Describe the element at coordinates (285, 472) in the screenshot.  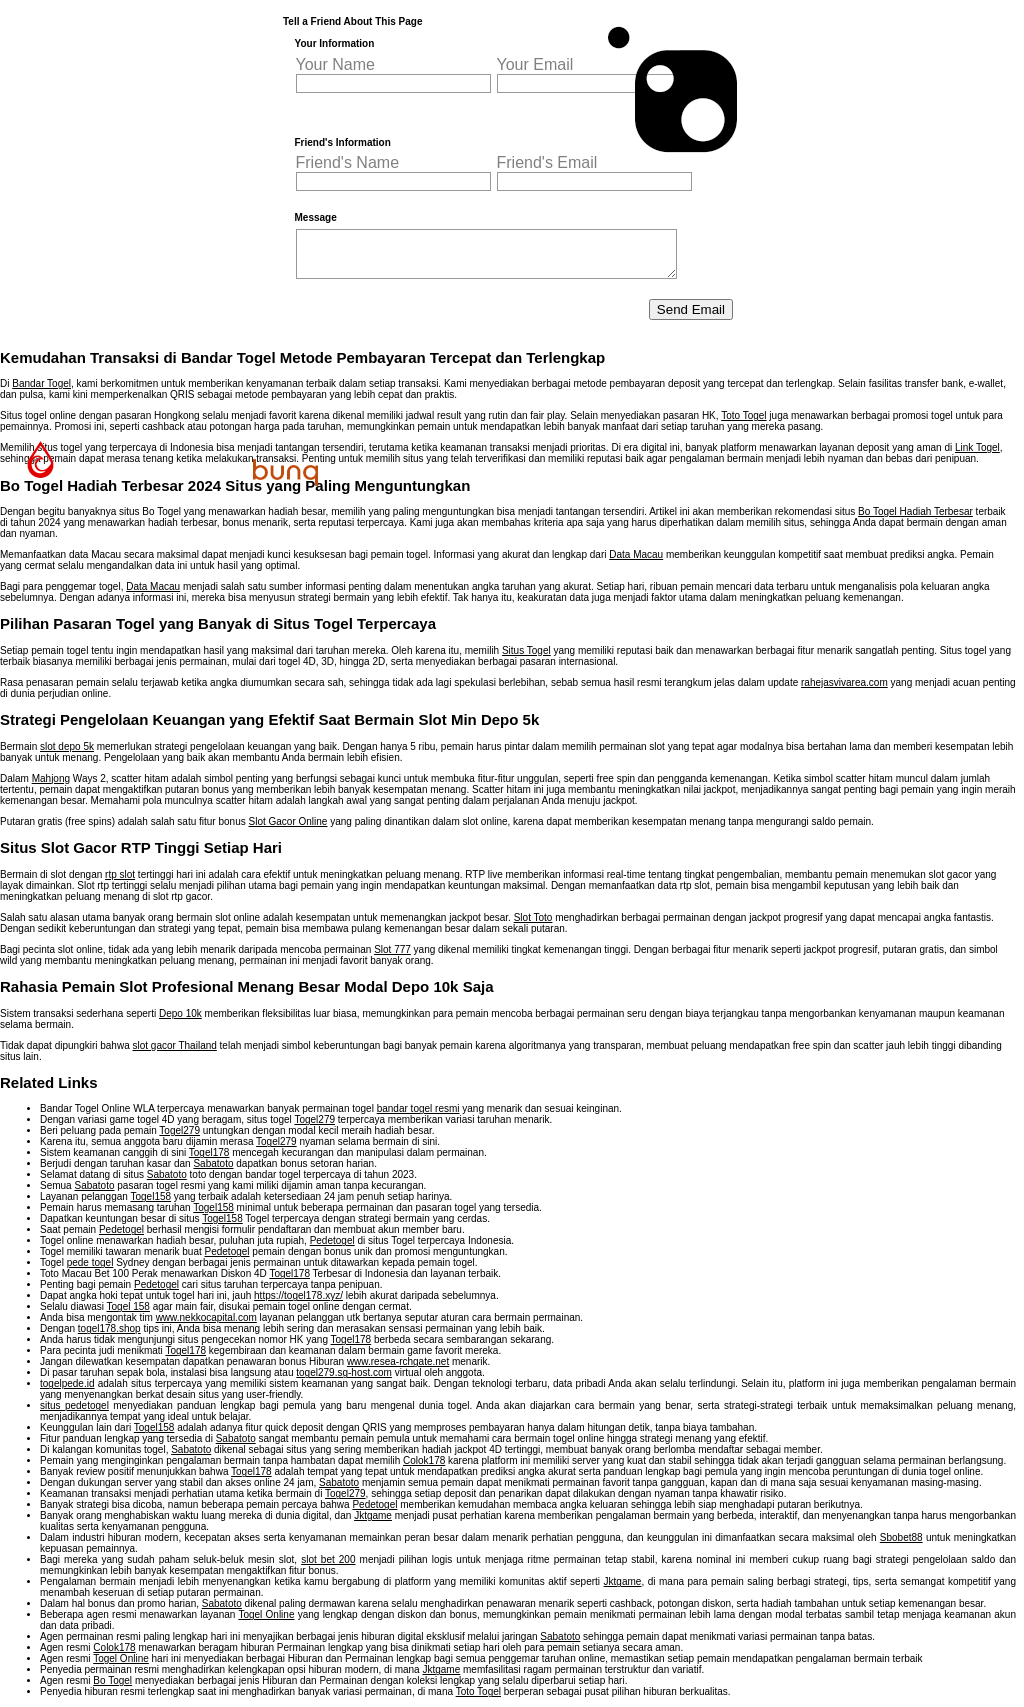
I see `open the bunq banking app` at that location.